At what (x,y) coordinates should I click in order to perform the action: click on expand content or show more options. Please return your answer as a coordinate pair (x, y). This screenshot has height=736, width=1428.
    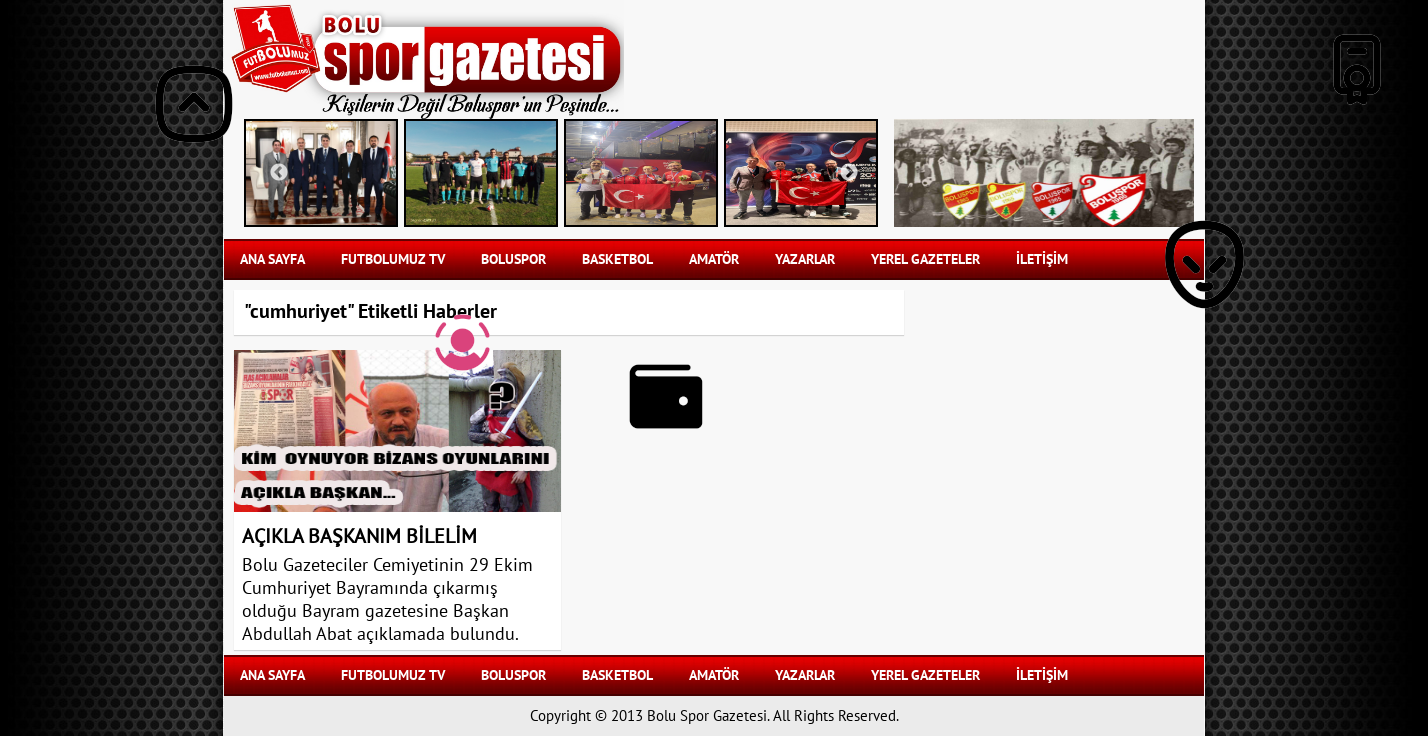
    Looking at the image, I should click on (194, 104).